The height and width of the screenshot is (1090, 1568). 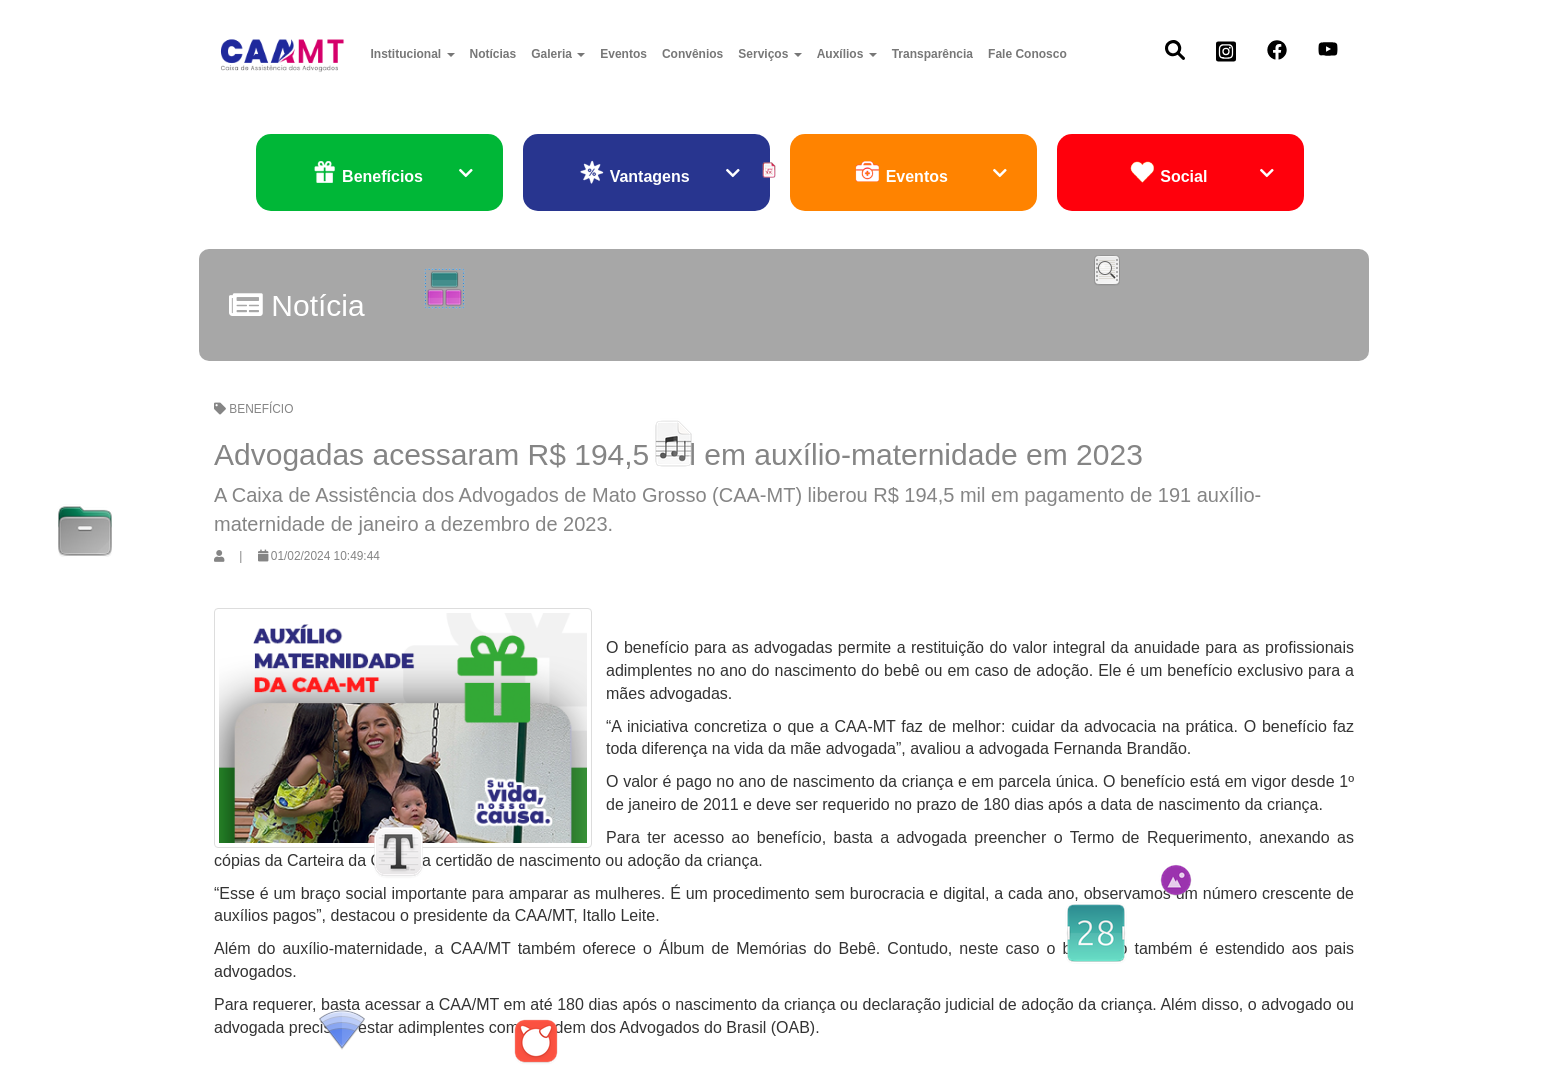 I want to click on an audio melody file type, so click(x=673, y=443).